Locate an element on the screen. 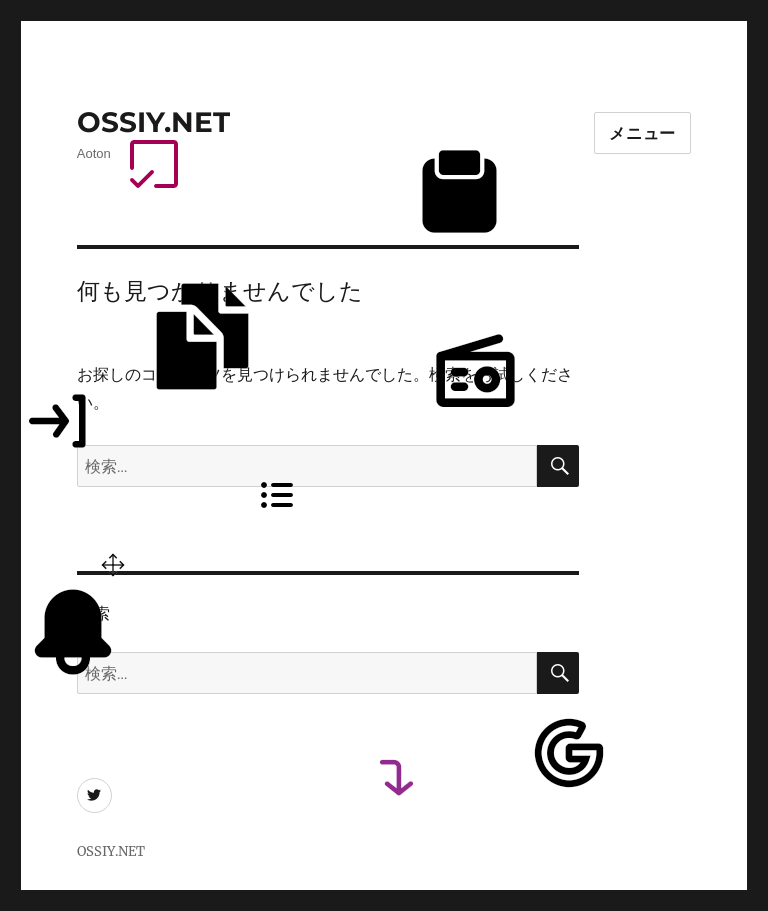  log in to your account is located at coordinates (59, 421).